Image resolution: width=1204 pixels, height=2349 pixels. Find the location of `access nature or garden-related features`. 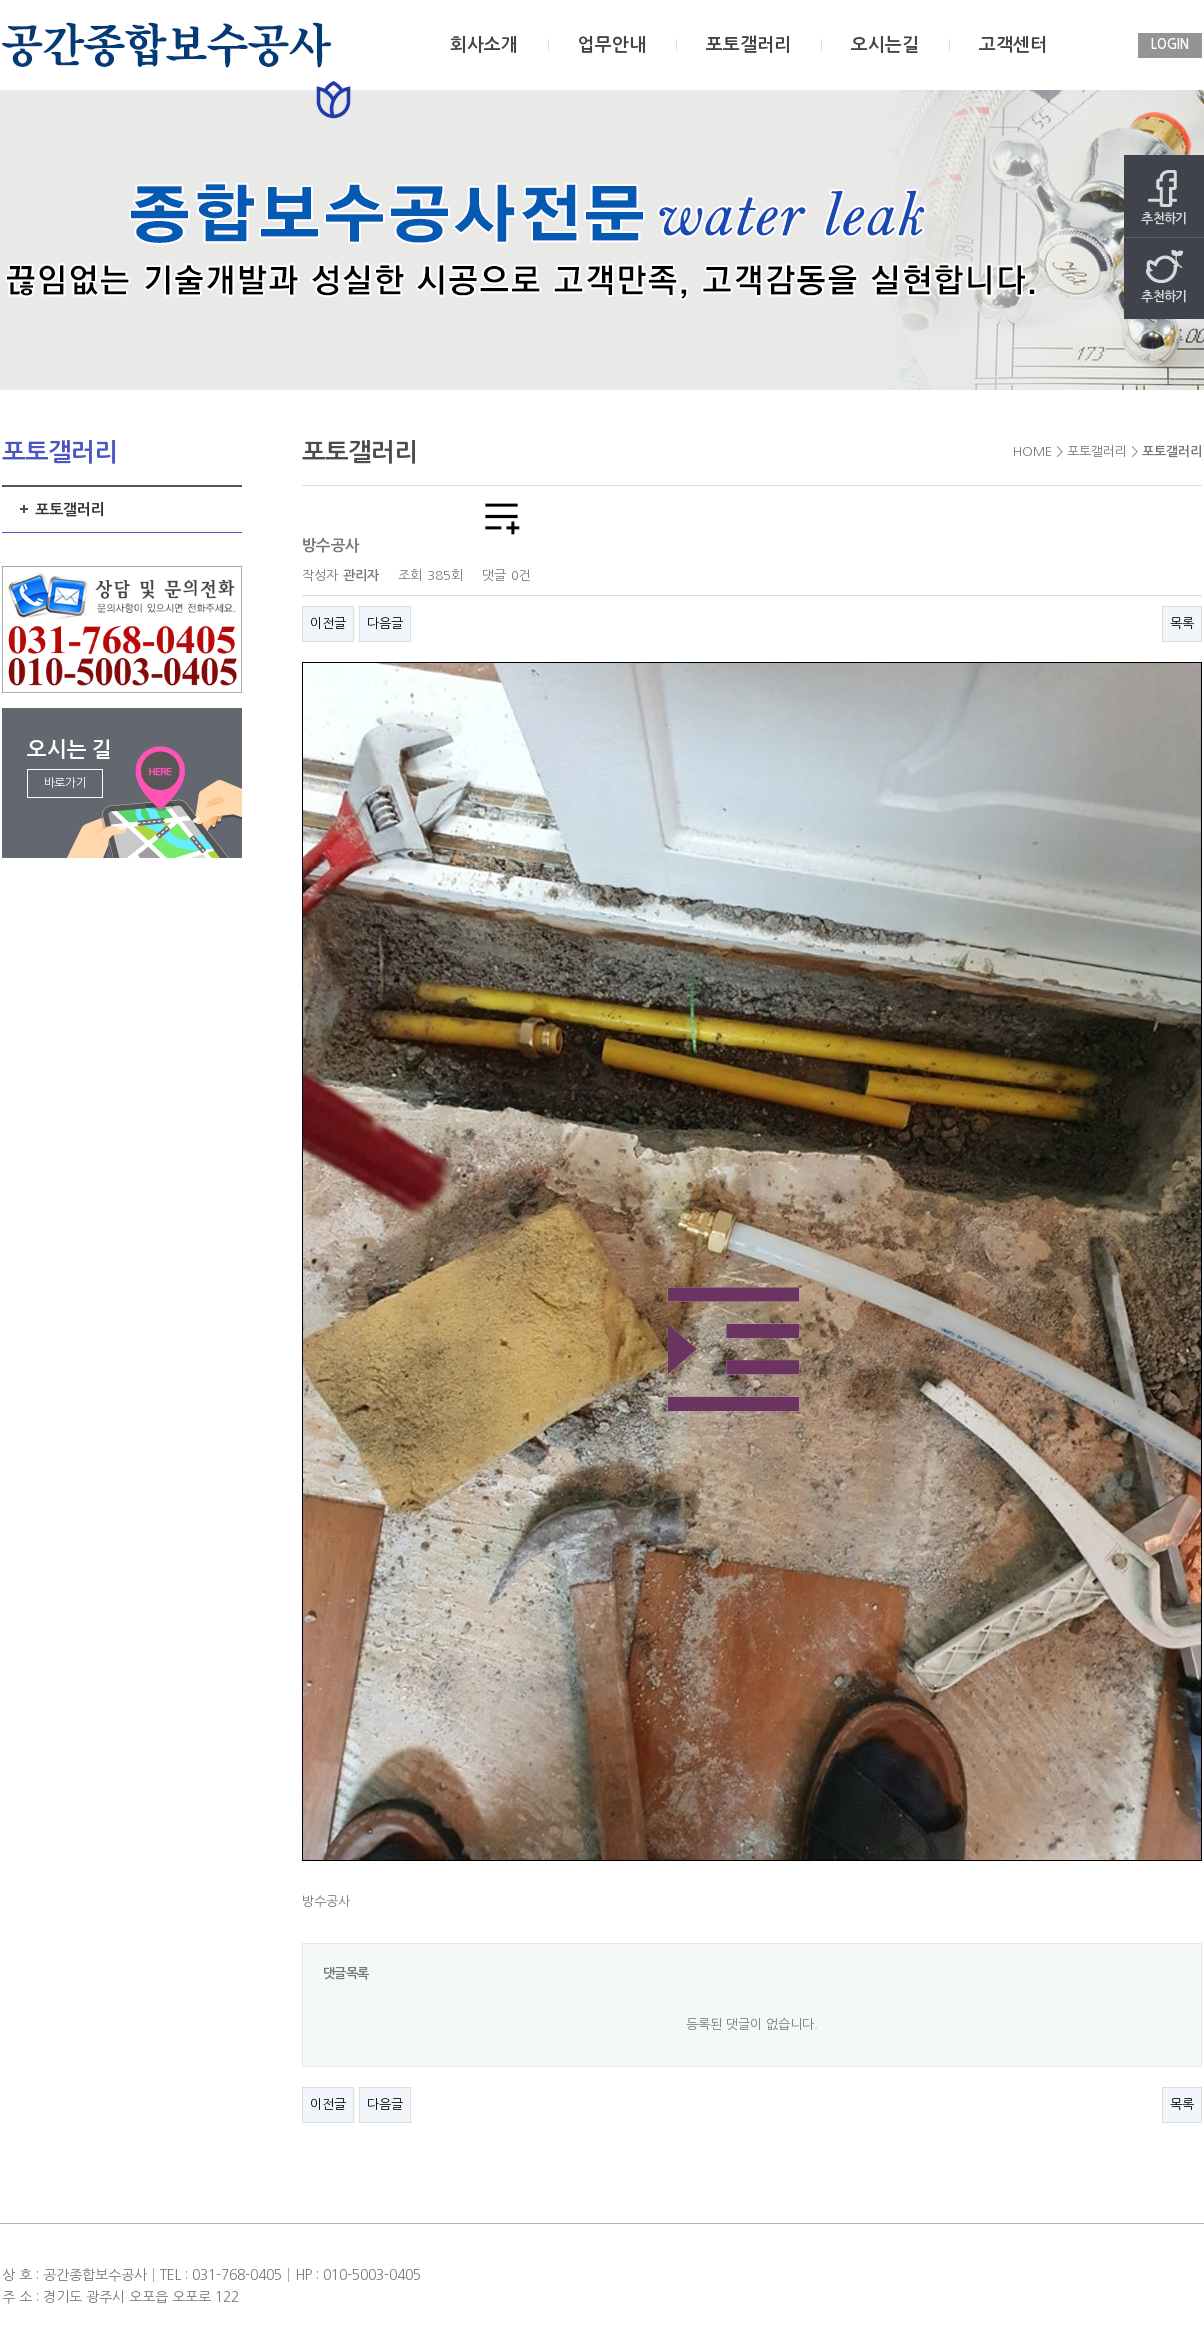

access nature or garden-related features is located at coordinates (333, 99).